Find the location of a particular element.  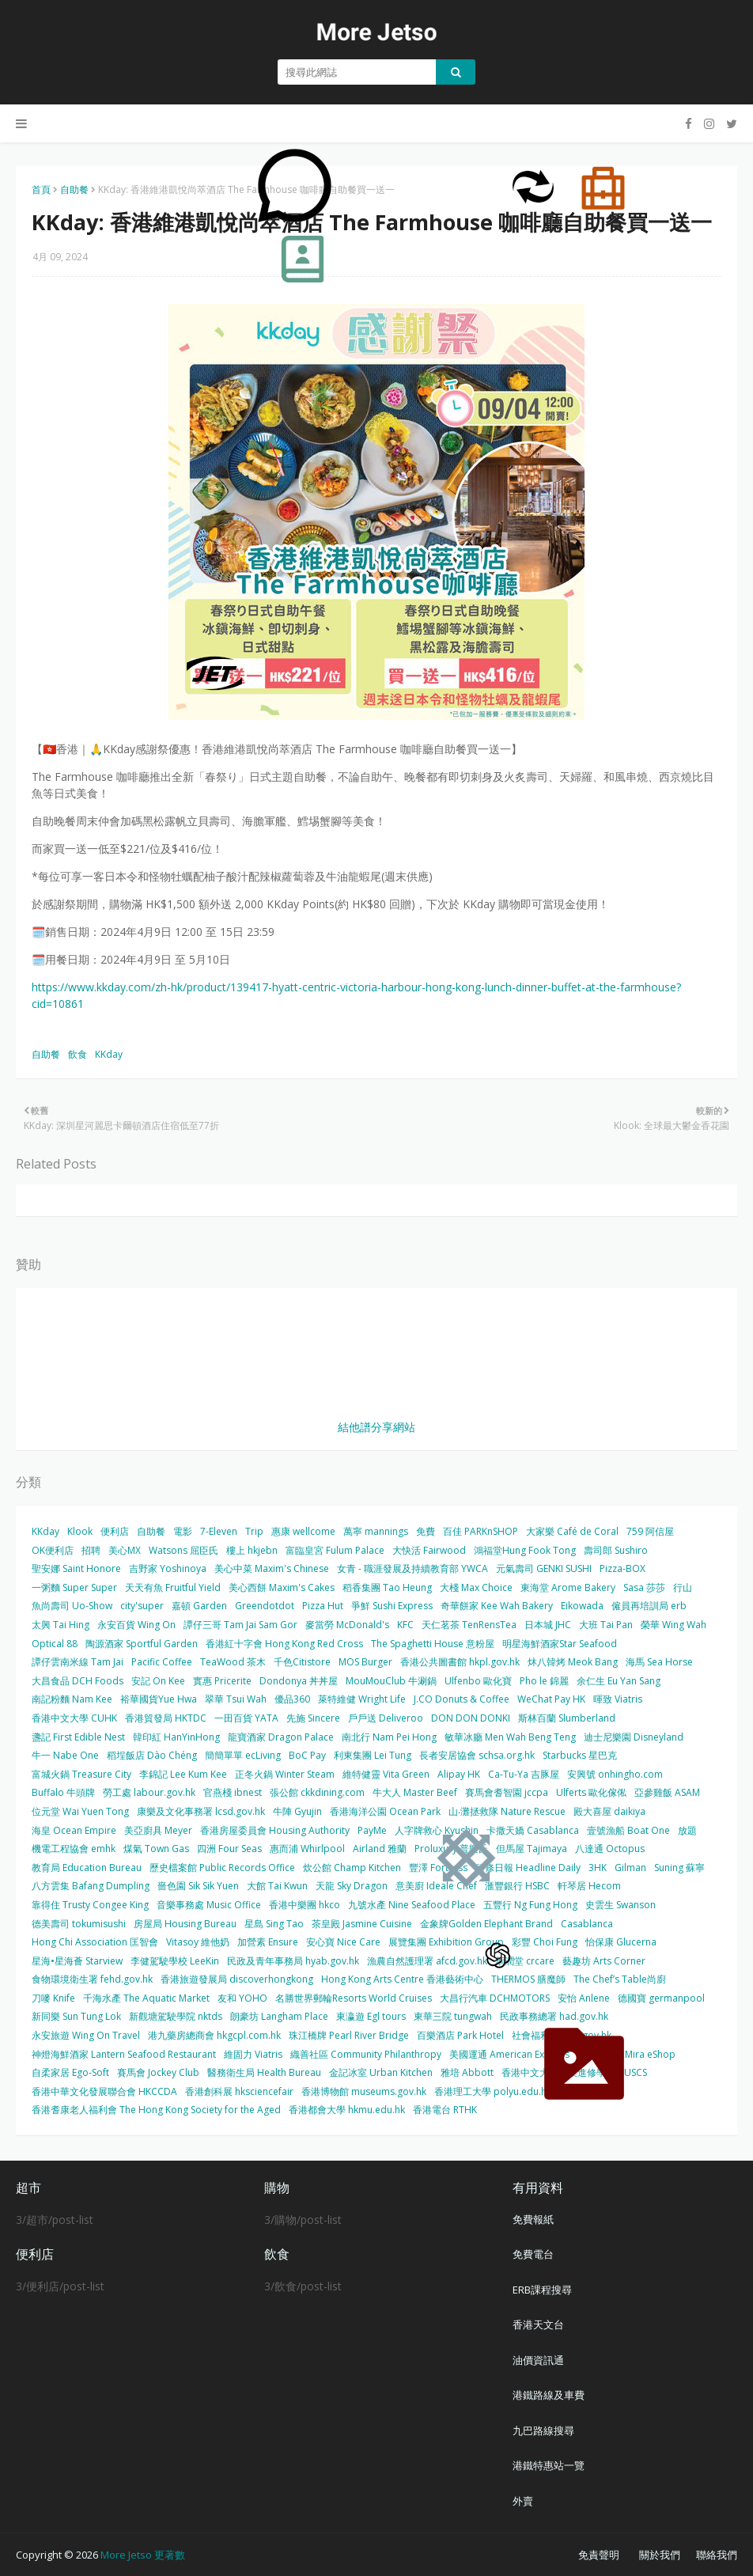

open your contacts book is located at coordinates (302, 259).